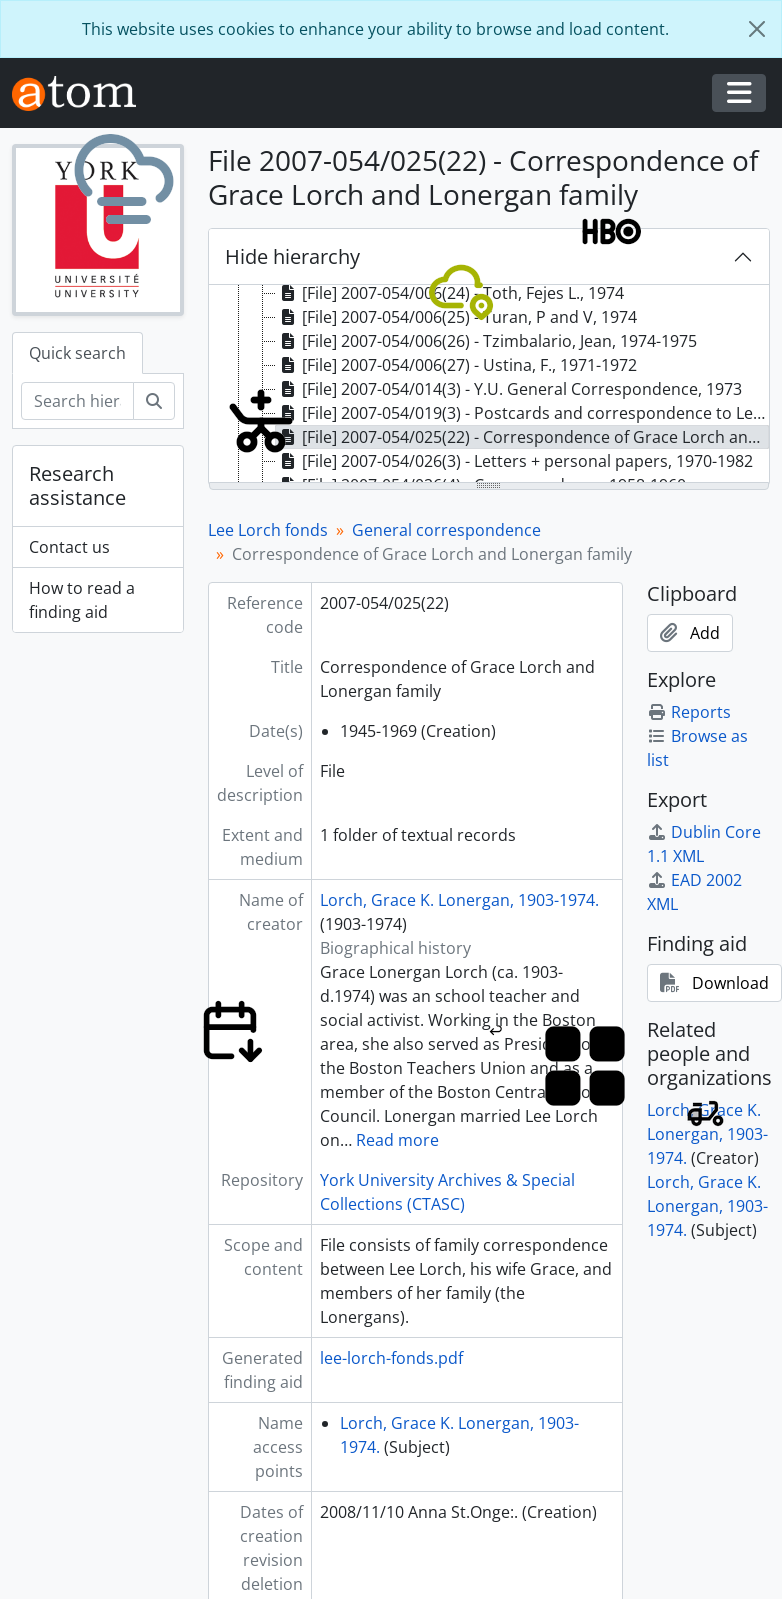  What do you see at coordinates (461, 288) in the screenshot?
I see `view cloud storage location` at bounding box center [461, 288].